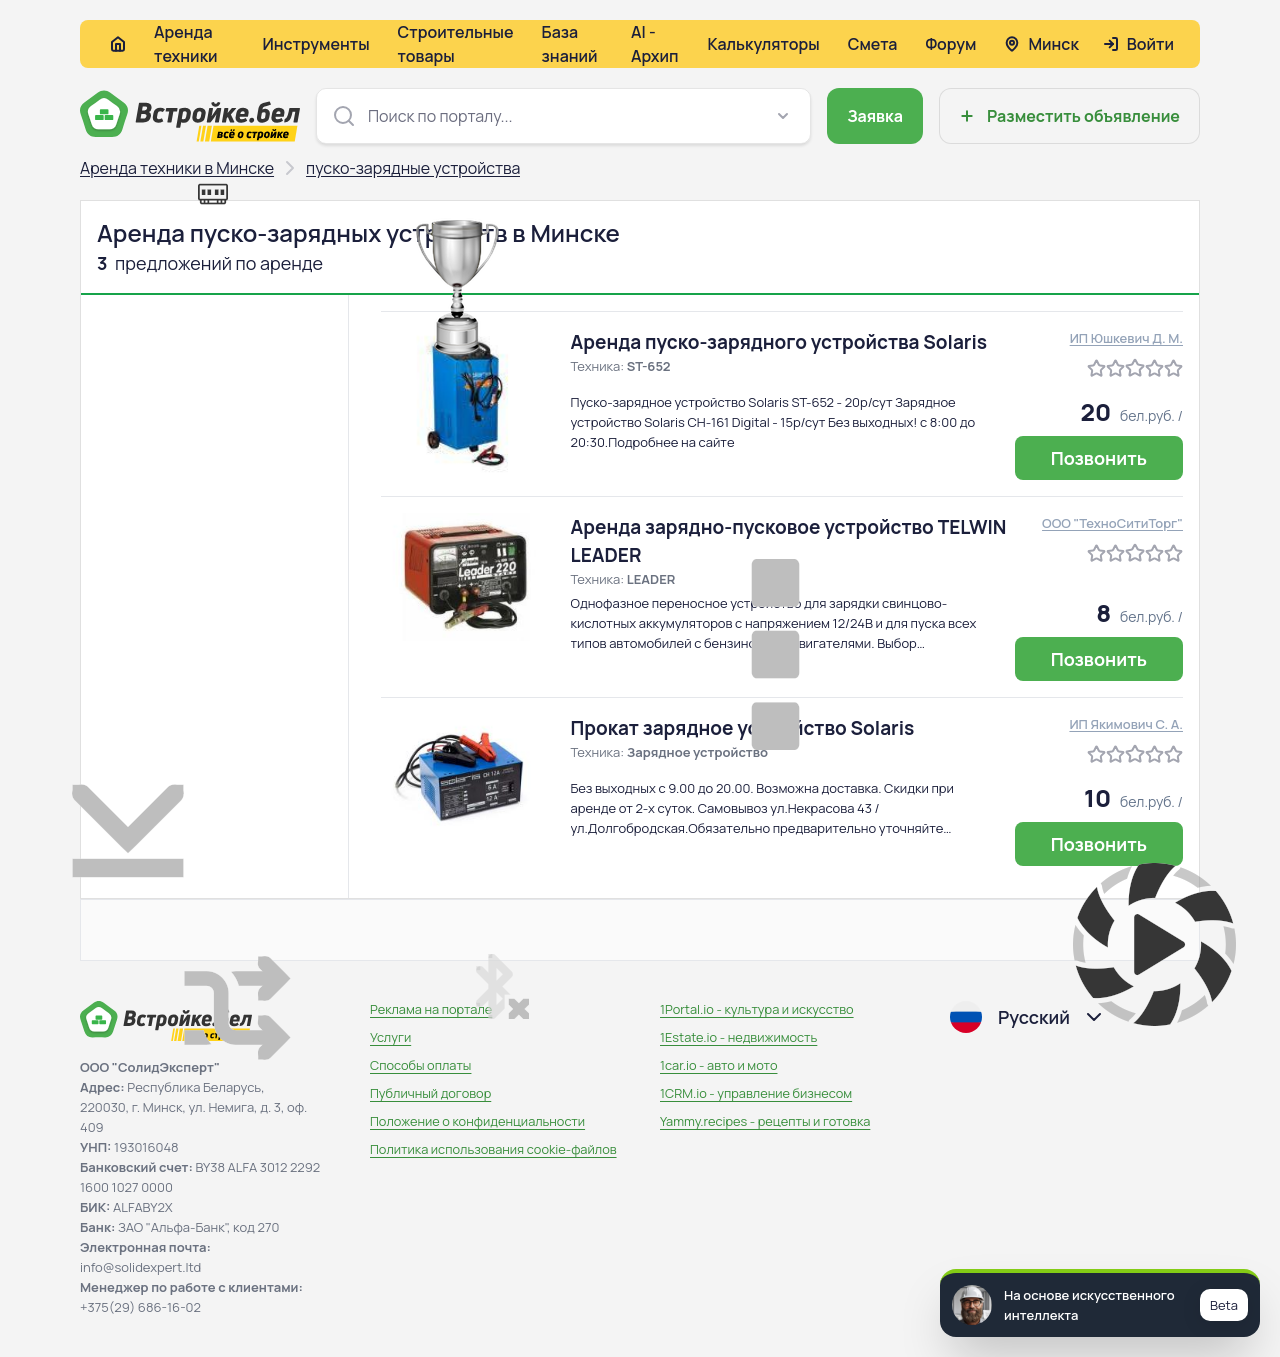 The width and height of the screenshot is (1280, 1357). I want to click on indicates second place achievement or silver-tier ranking, so click(461, 287).